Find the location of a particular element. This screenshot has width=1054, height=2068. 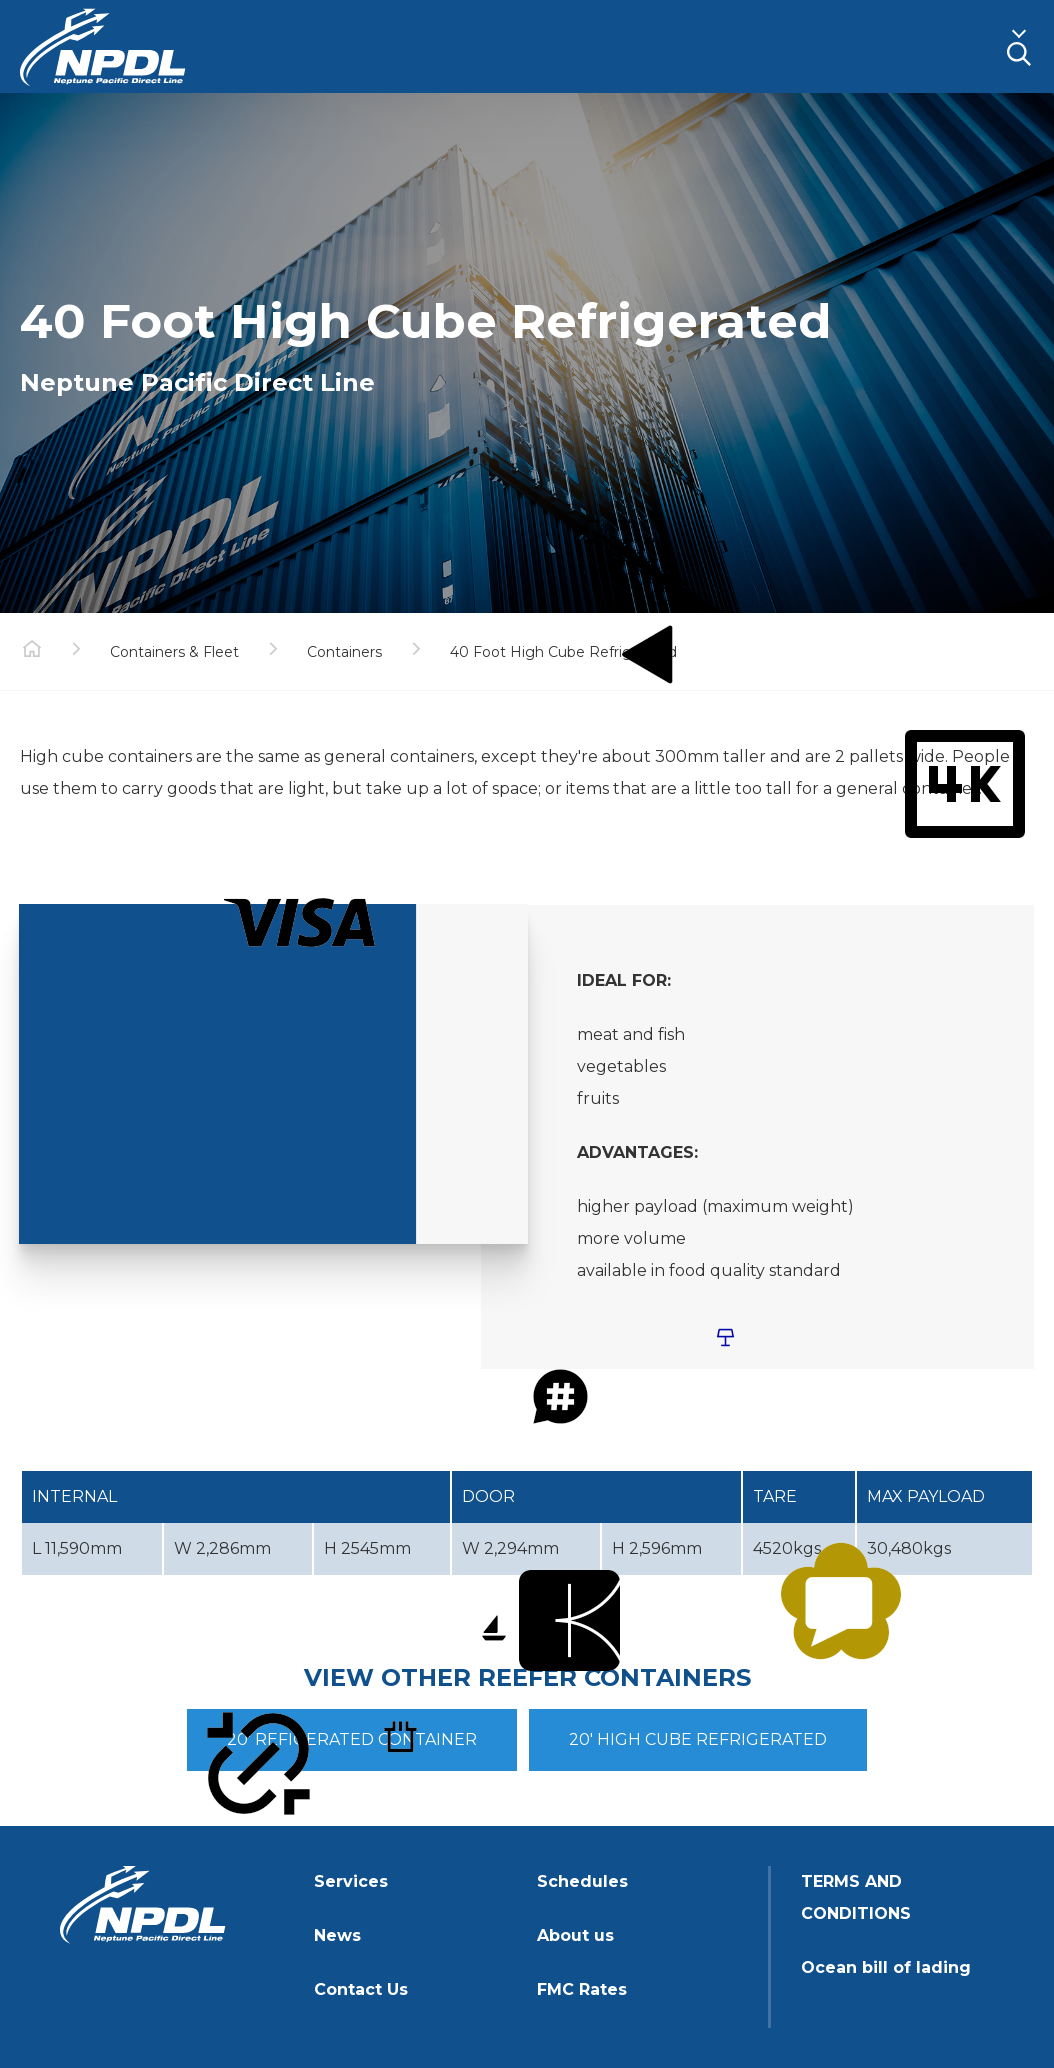

indicates 4k video resolution is available is located at coordinates (965, 784).